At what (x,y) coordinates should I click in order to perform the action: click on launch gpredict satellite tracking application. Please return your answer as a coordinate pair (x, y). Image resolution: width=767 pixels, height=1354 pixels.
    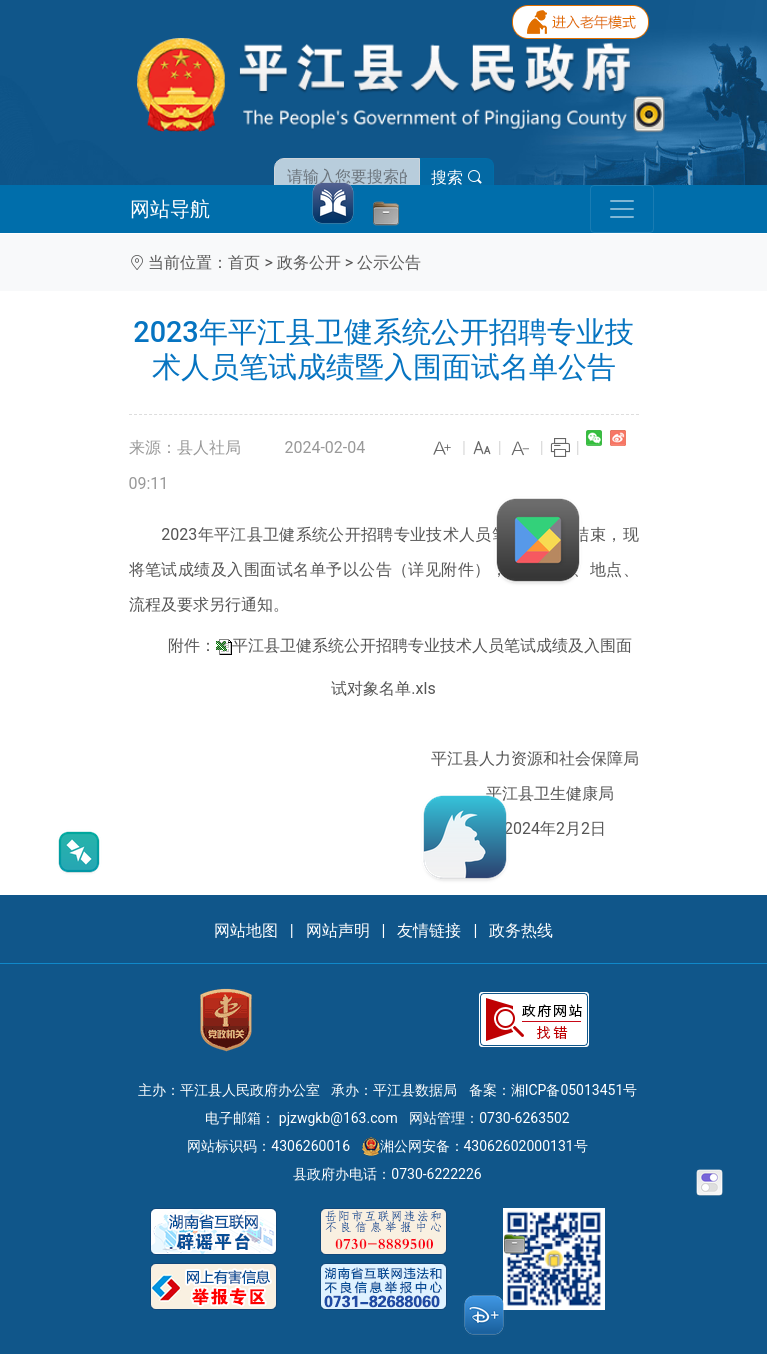
    Looking at the image, I should click on (79, 852).